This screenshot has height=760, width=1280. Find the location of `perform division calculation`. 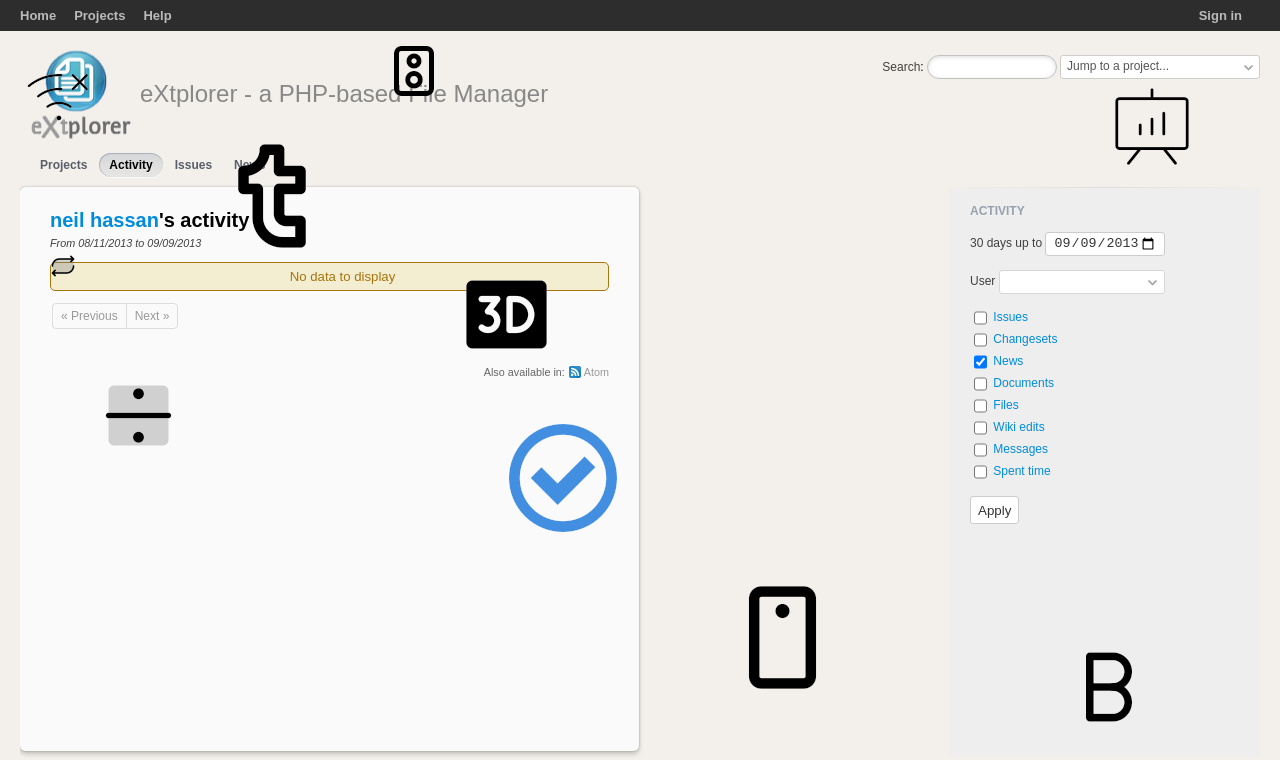

perform division calculation is located at coordinates (138, 415).